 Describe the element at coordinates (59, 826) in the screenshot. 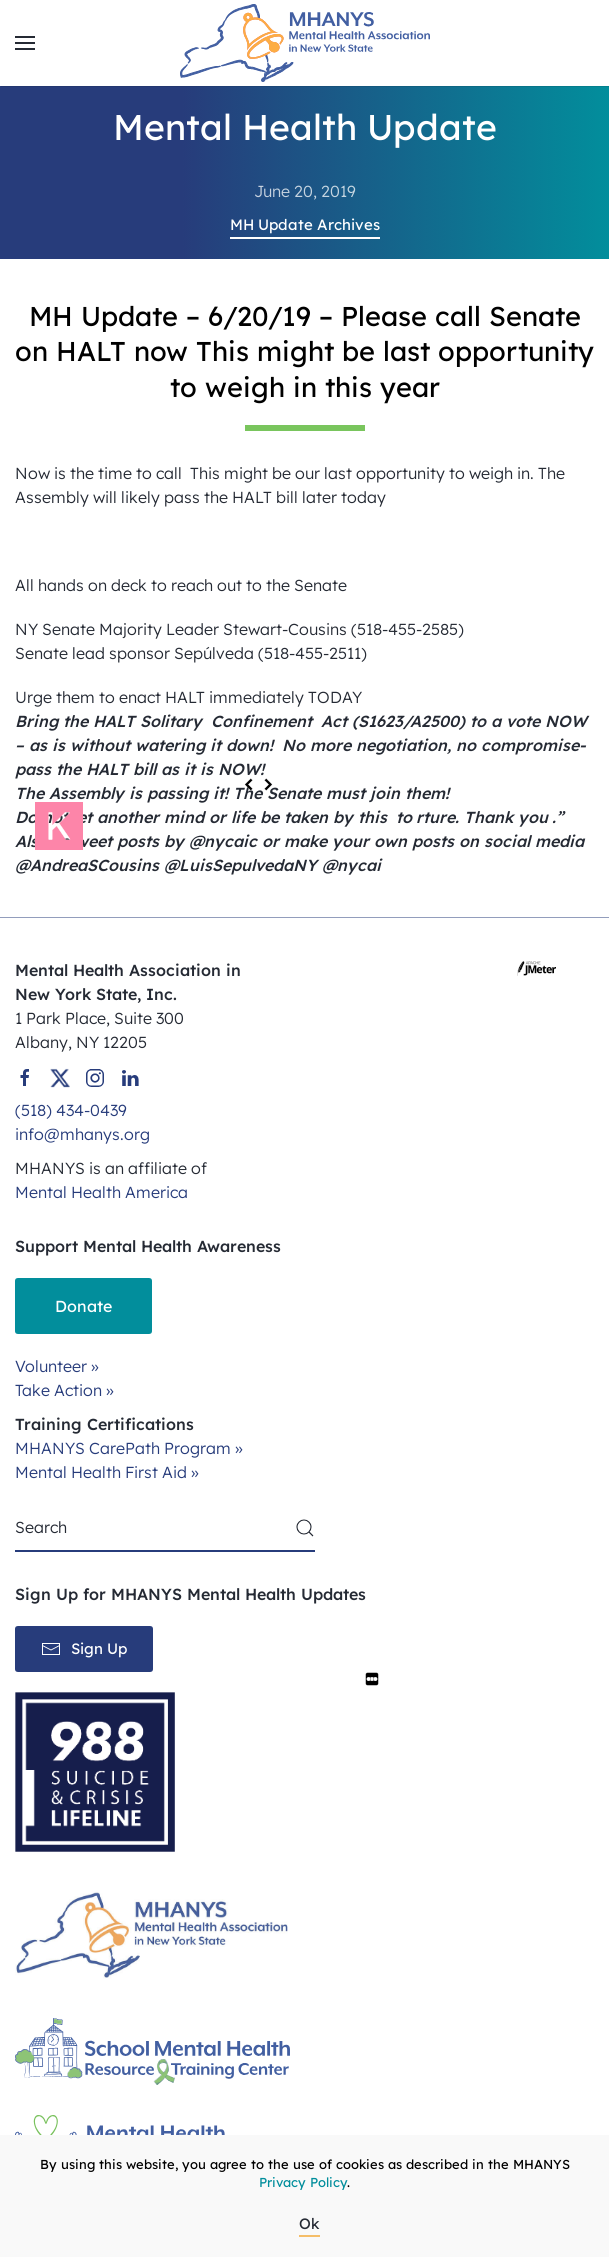

I see `Keras deep learning framework logo` at that location.